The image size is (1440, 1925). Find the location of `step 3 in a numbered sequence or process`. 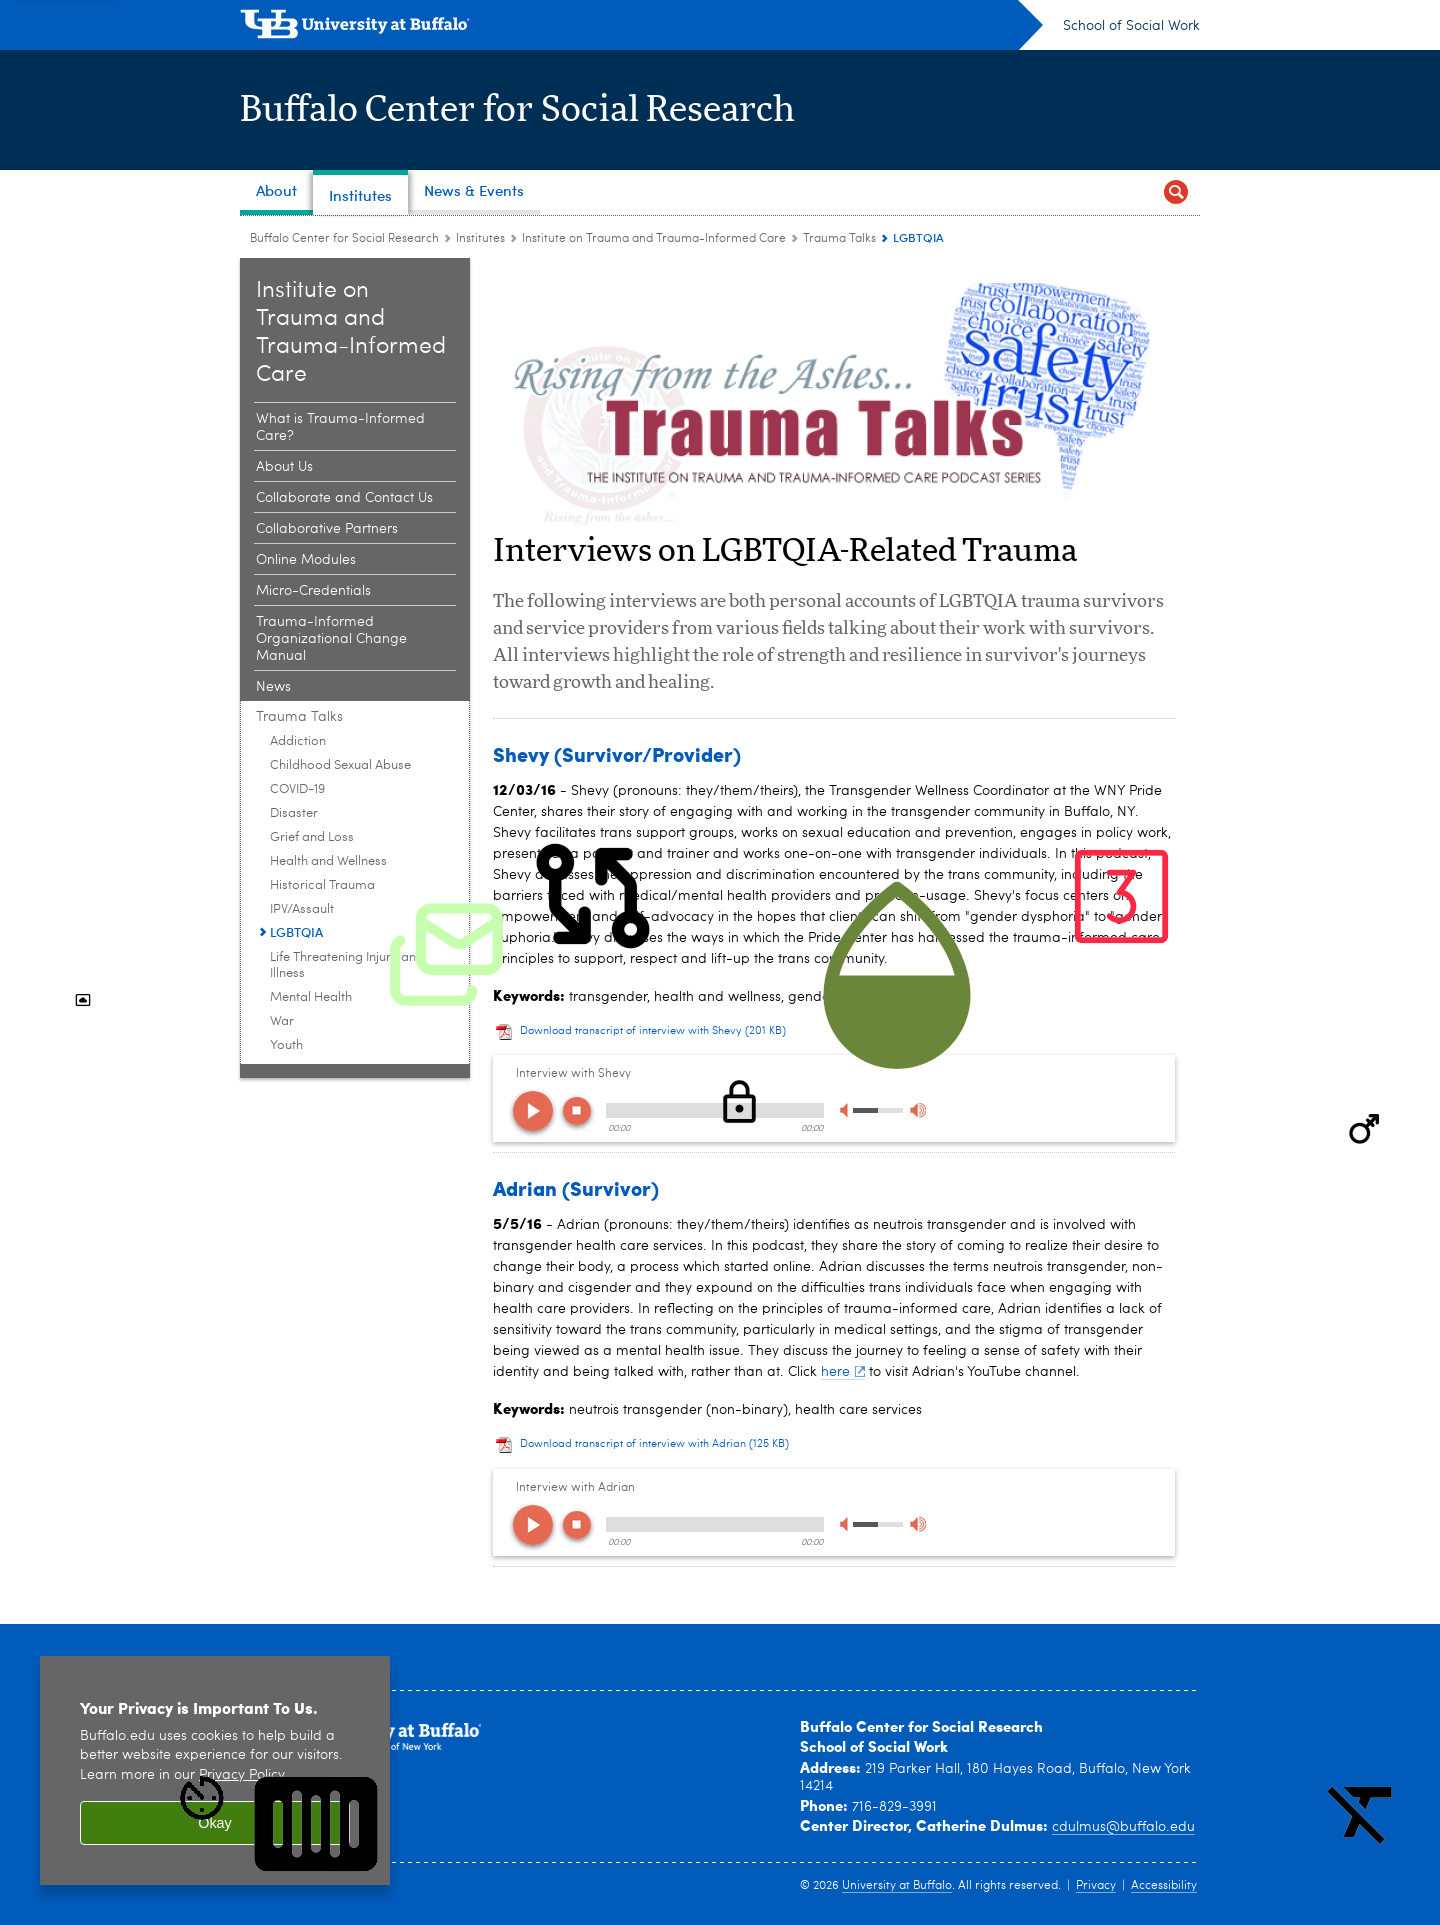

step 3 in a numbered sequence or process is located at coordinates (1121, 896).